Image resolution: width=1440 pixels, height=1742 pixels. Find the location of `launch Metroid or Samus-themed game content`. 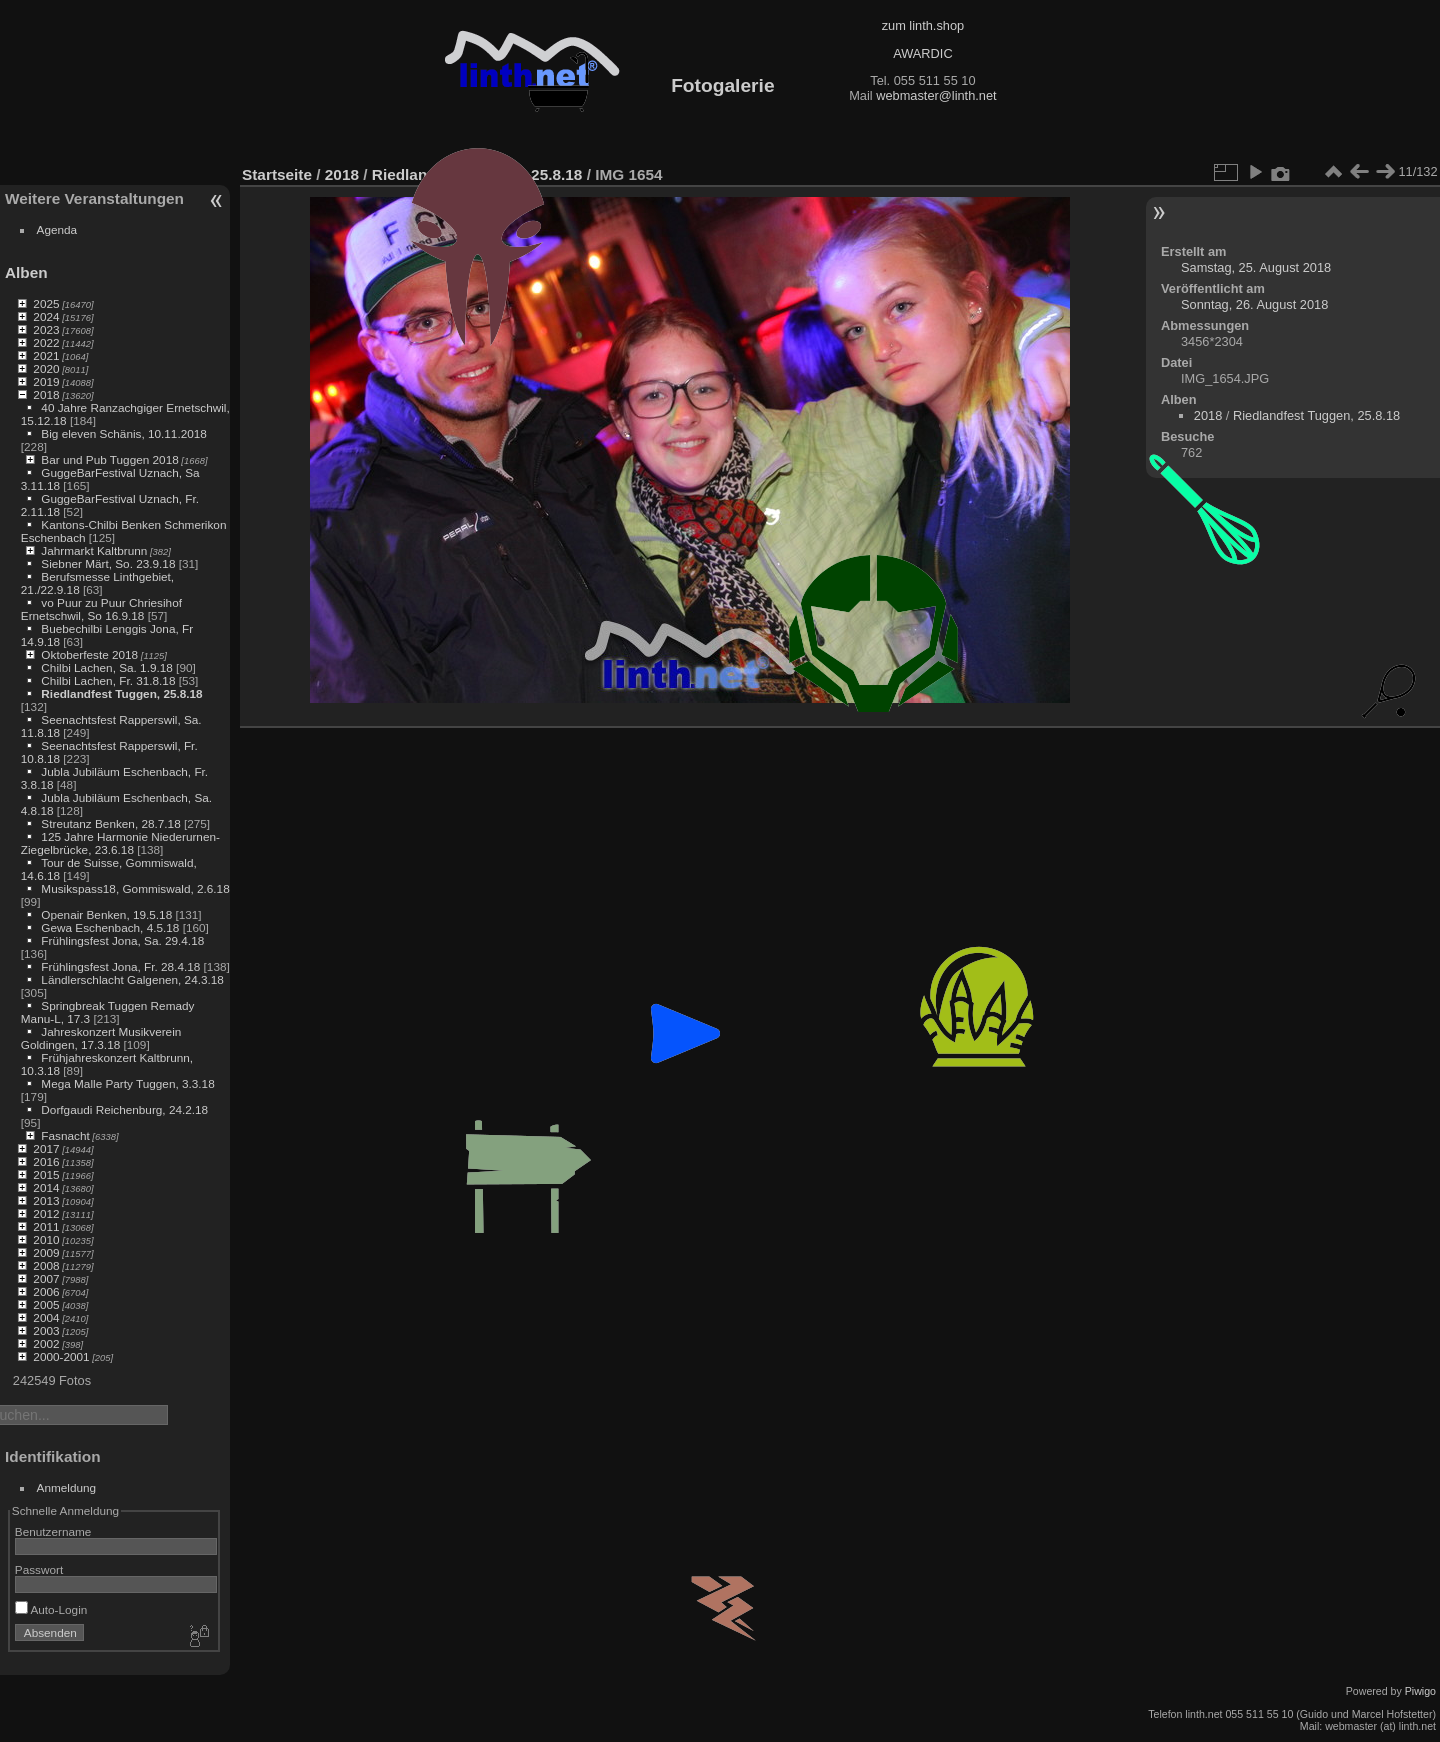

launch Metroid or Samus-themed game content is located at coordinates (873, 633).